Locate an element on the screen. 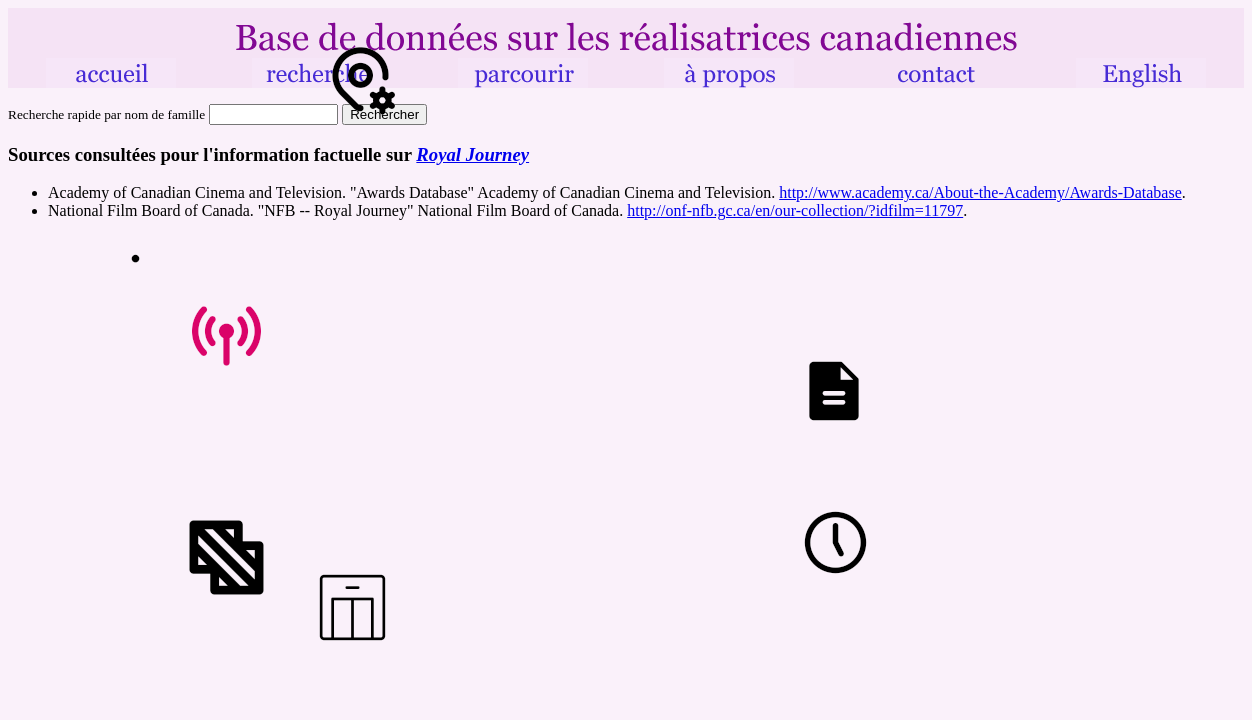  access location settings is located at coordinates (360, 78).